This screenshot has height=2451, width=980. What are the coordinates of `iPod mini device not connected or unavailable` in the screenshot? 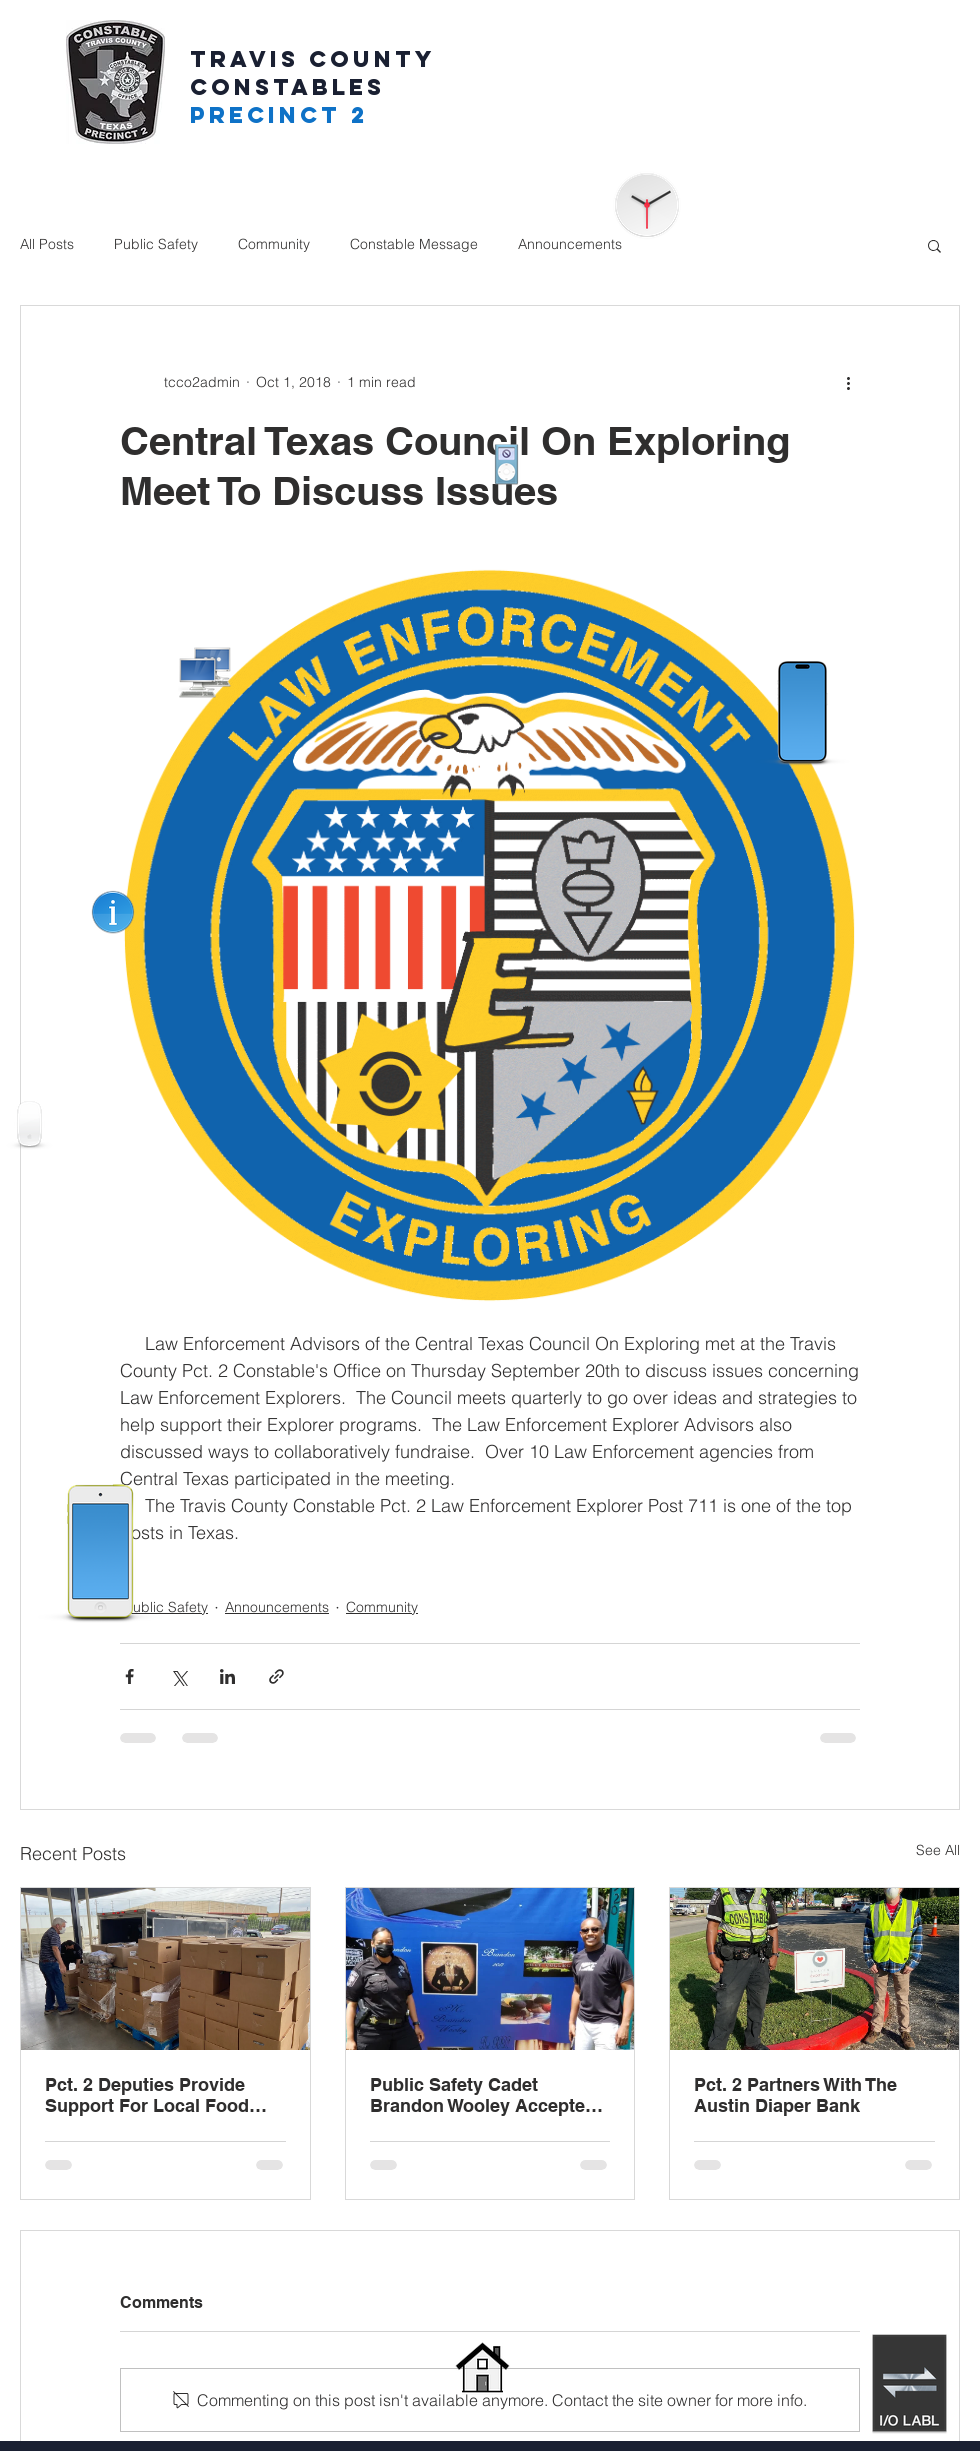 It's located at (506, 464).